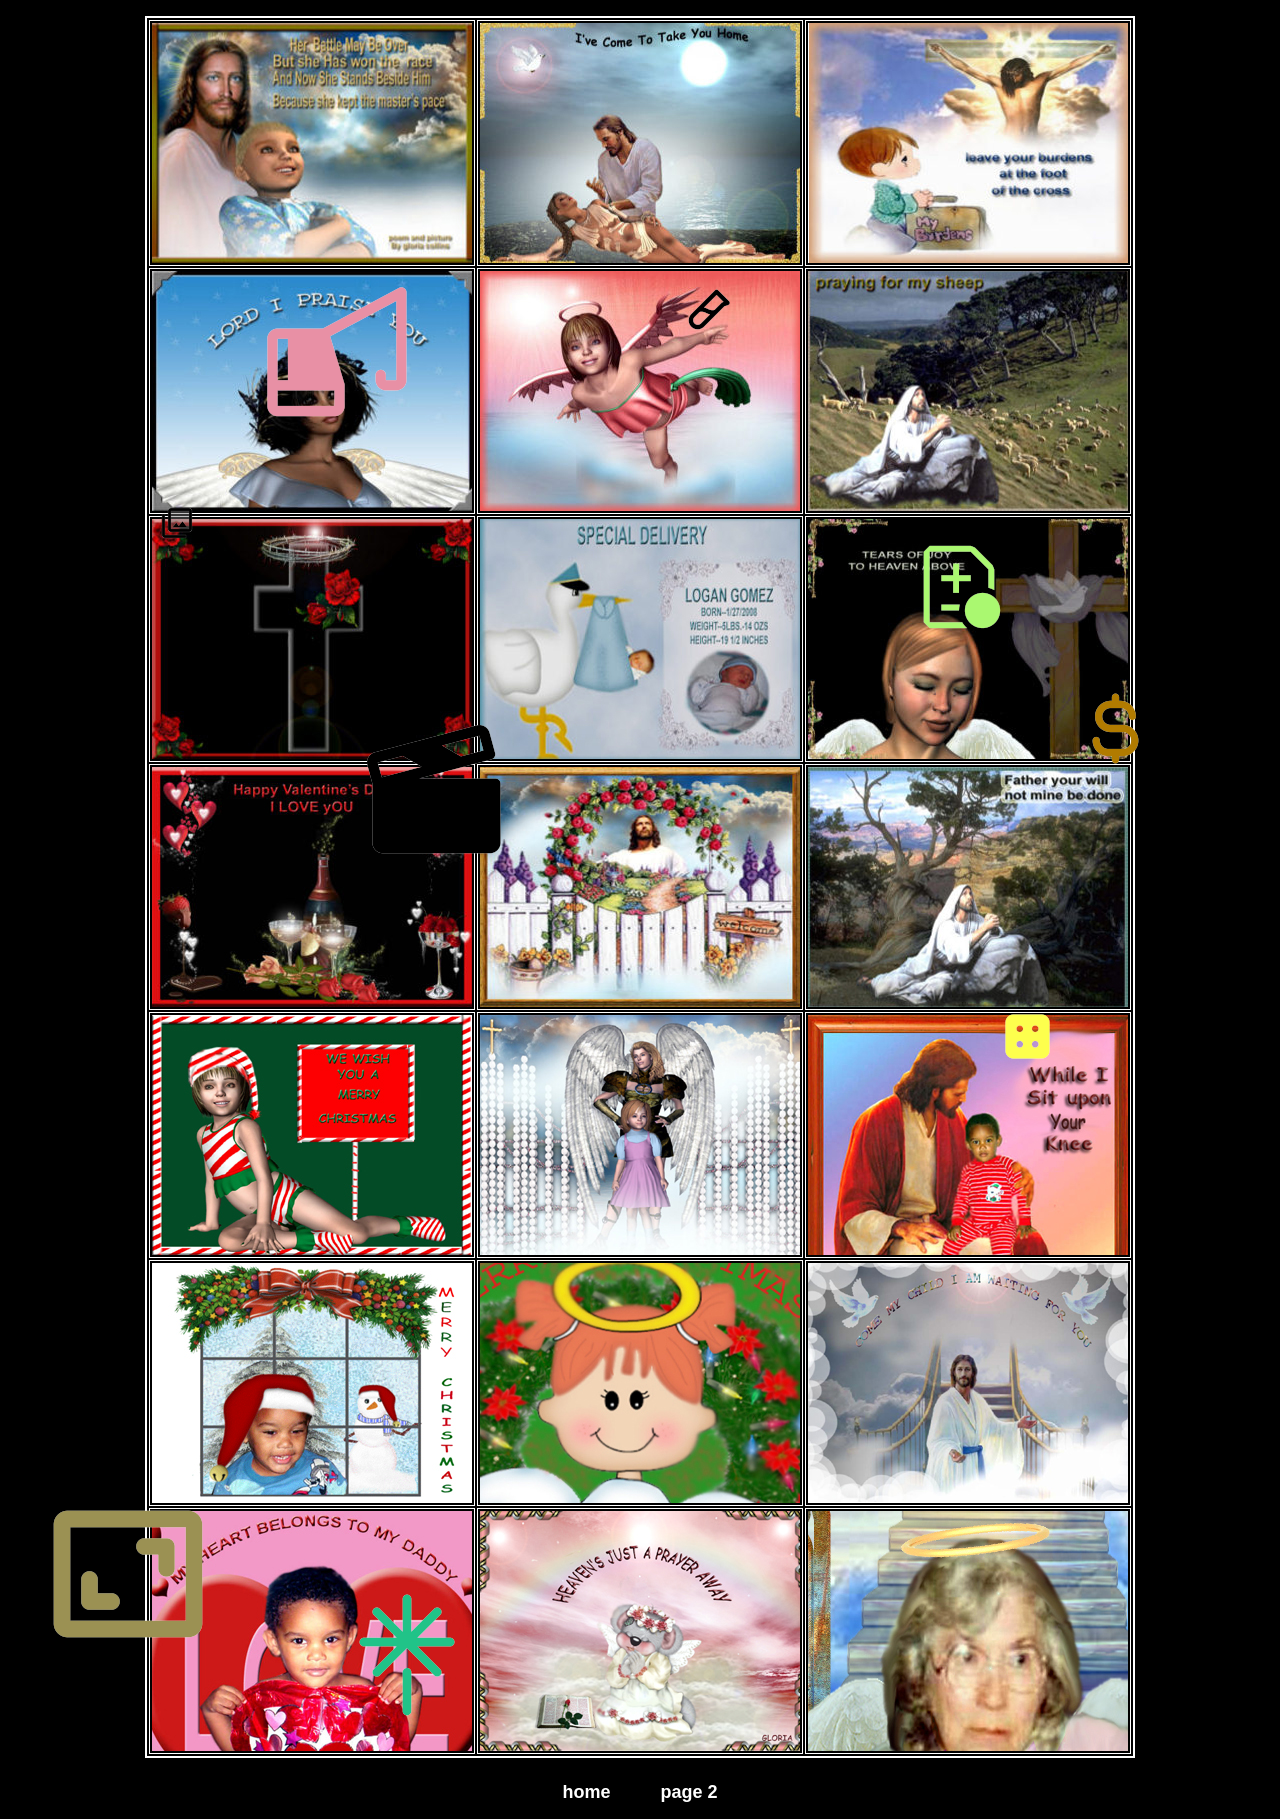 The image size is (1280, 1819). Describe the element at coordinates (407, 1655) in the screenshot. I see `link to linktree profile` at that location.